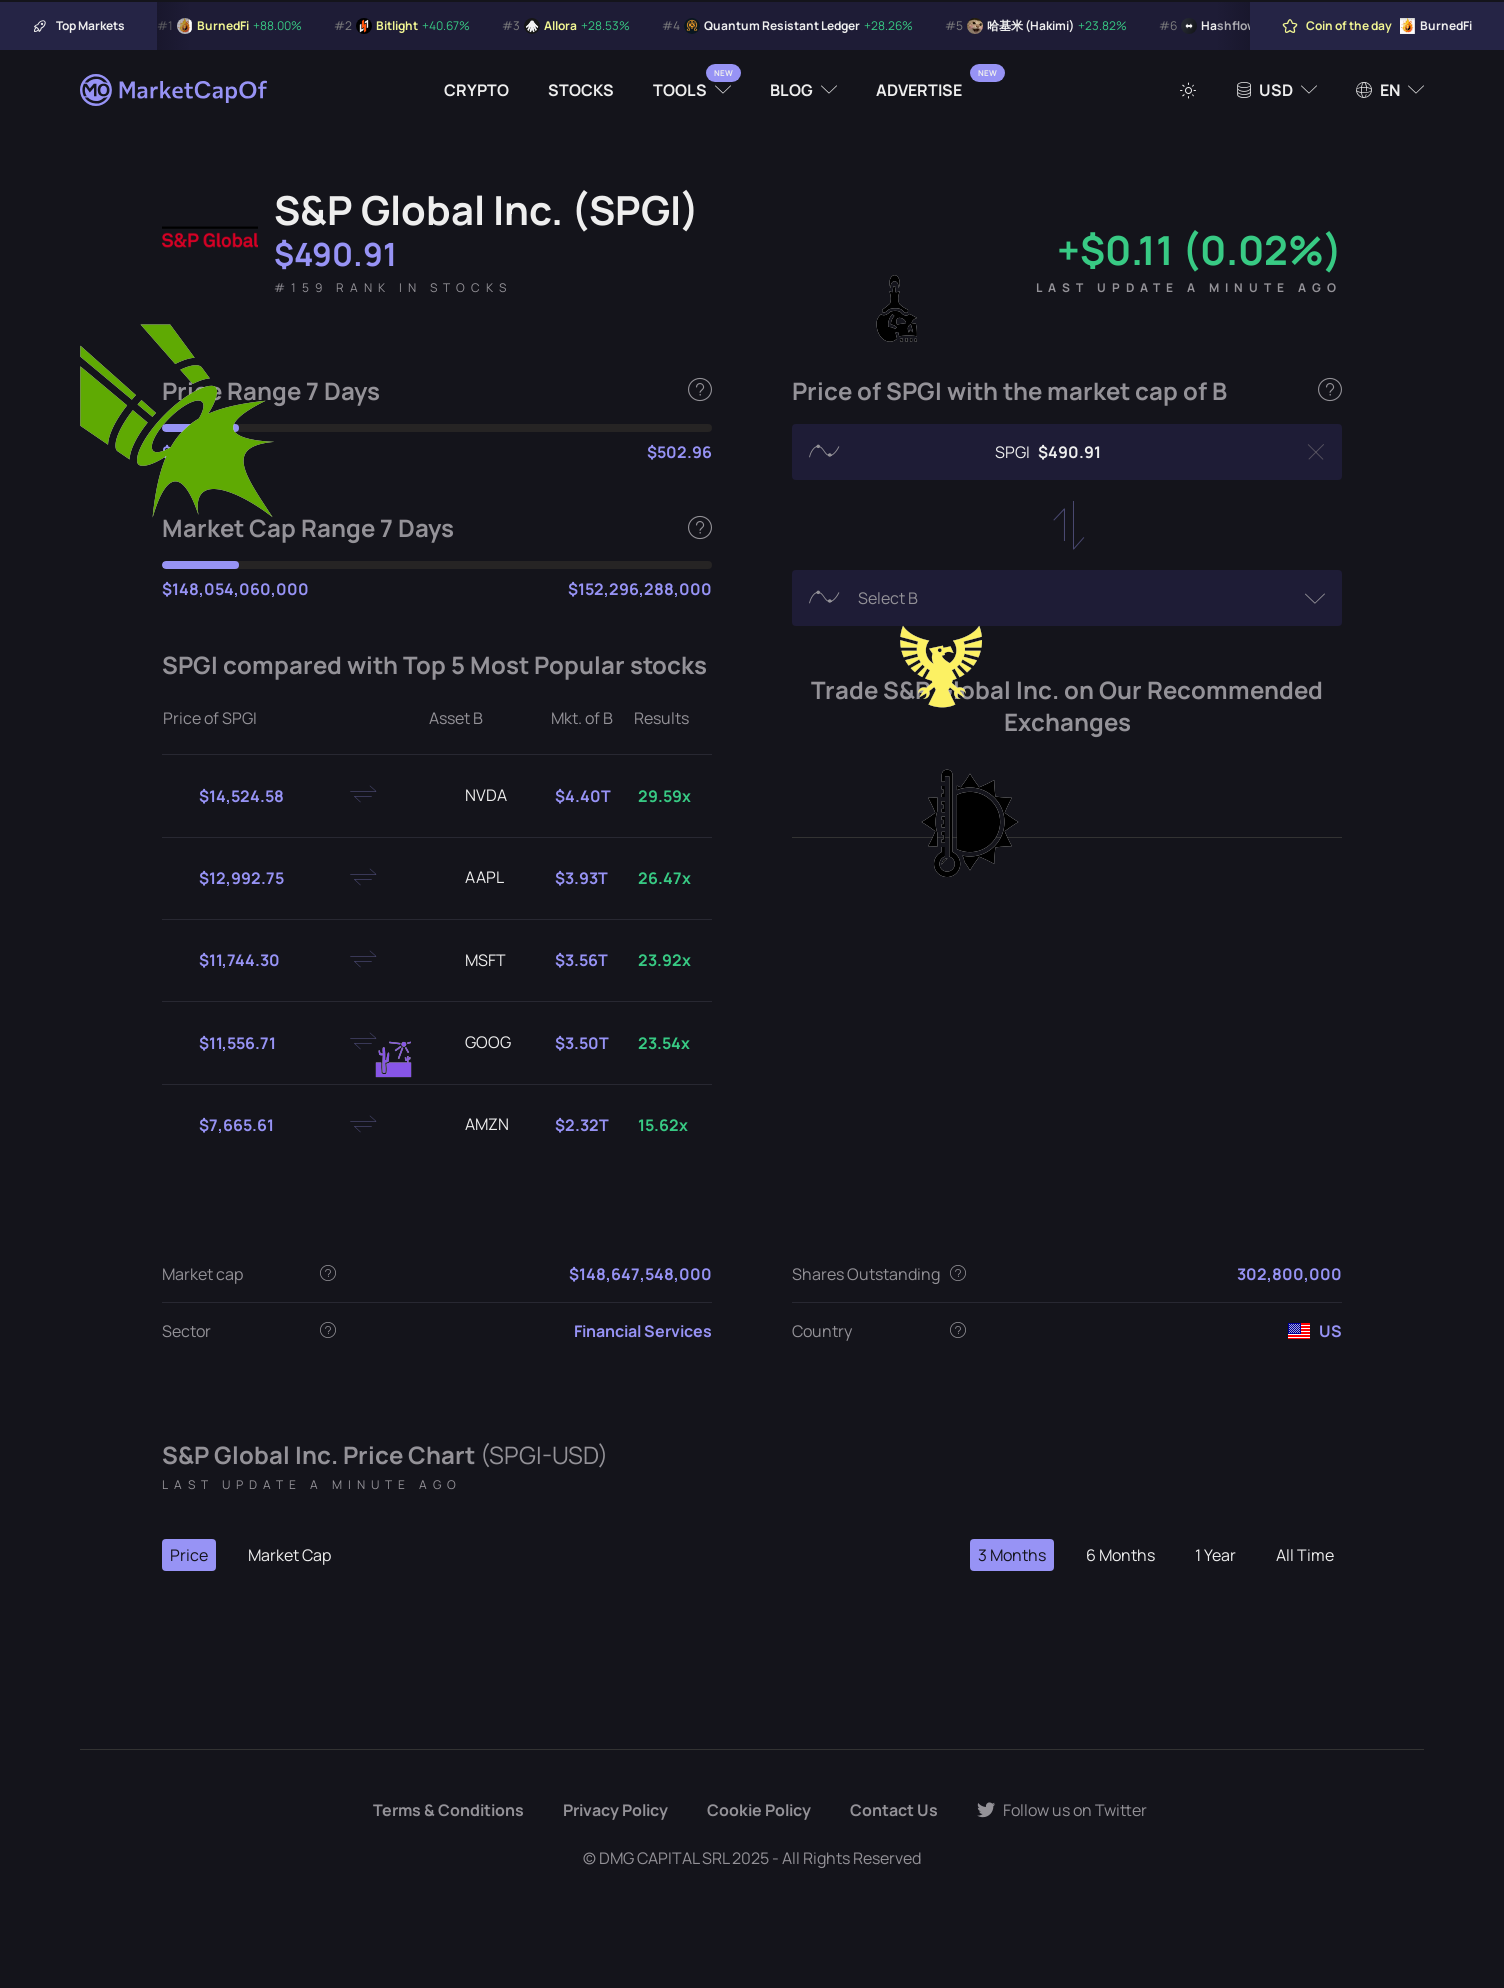 Image resolution: width=1504 pixels, height=1988 pixels. Describe the element at coordinates (895, 308) in the screenshot. I see `access dark or horror-themed game settings` at that location.